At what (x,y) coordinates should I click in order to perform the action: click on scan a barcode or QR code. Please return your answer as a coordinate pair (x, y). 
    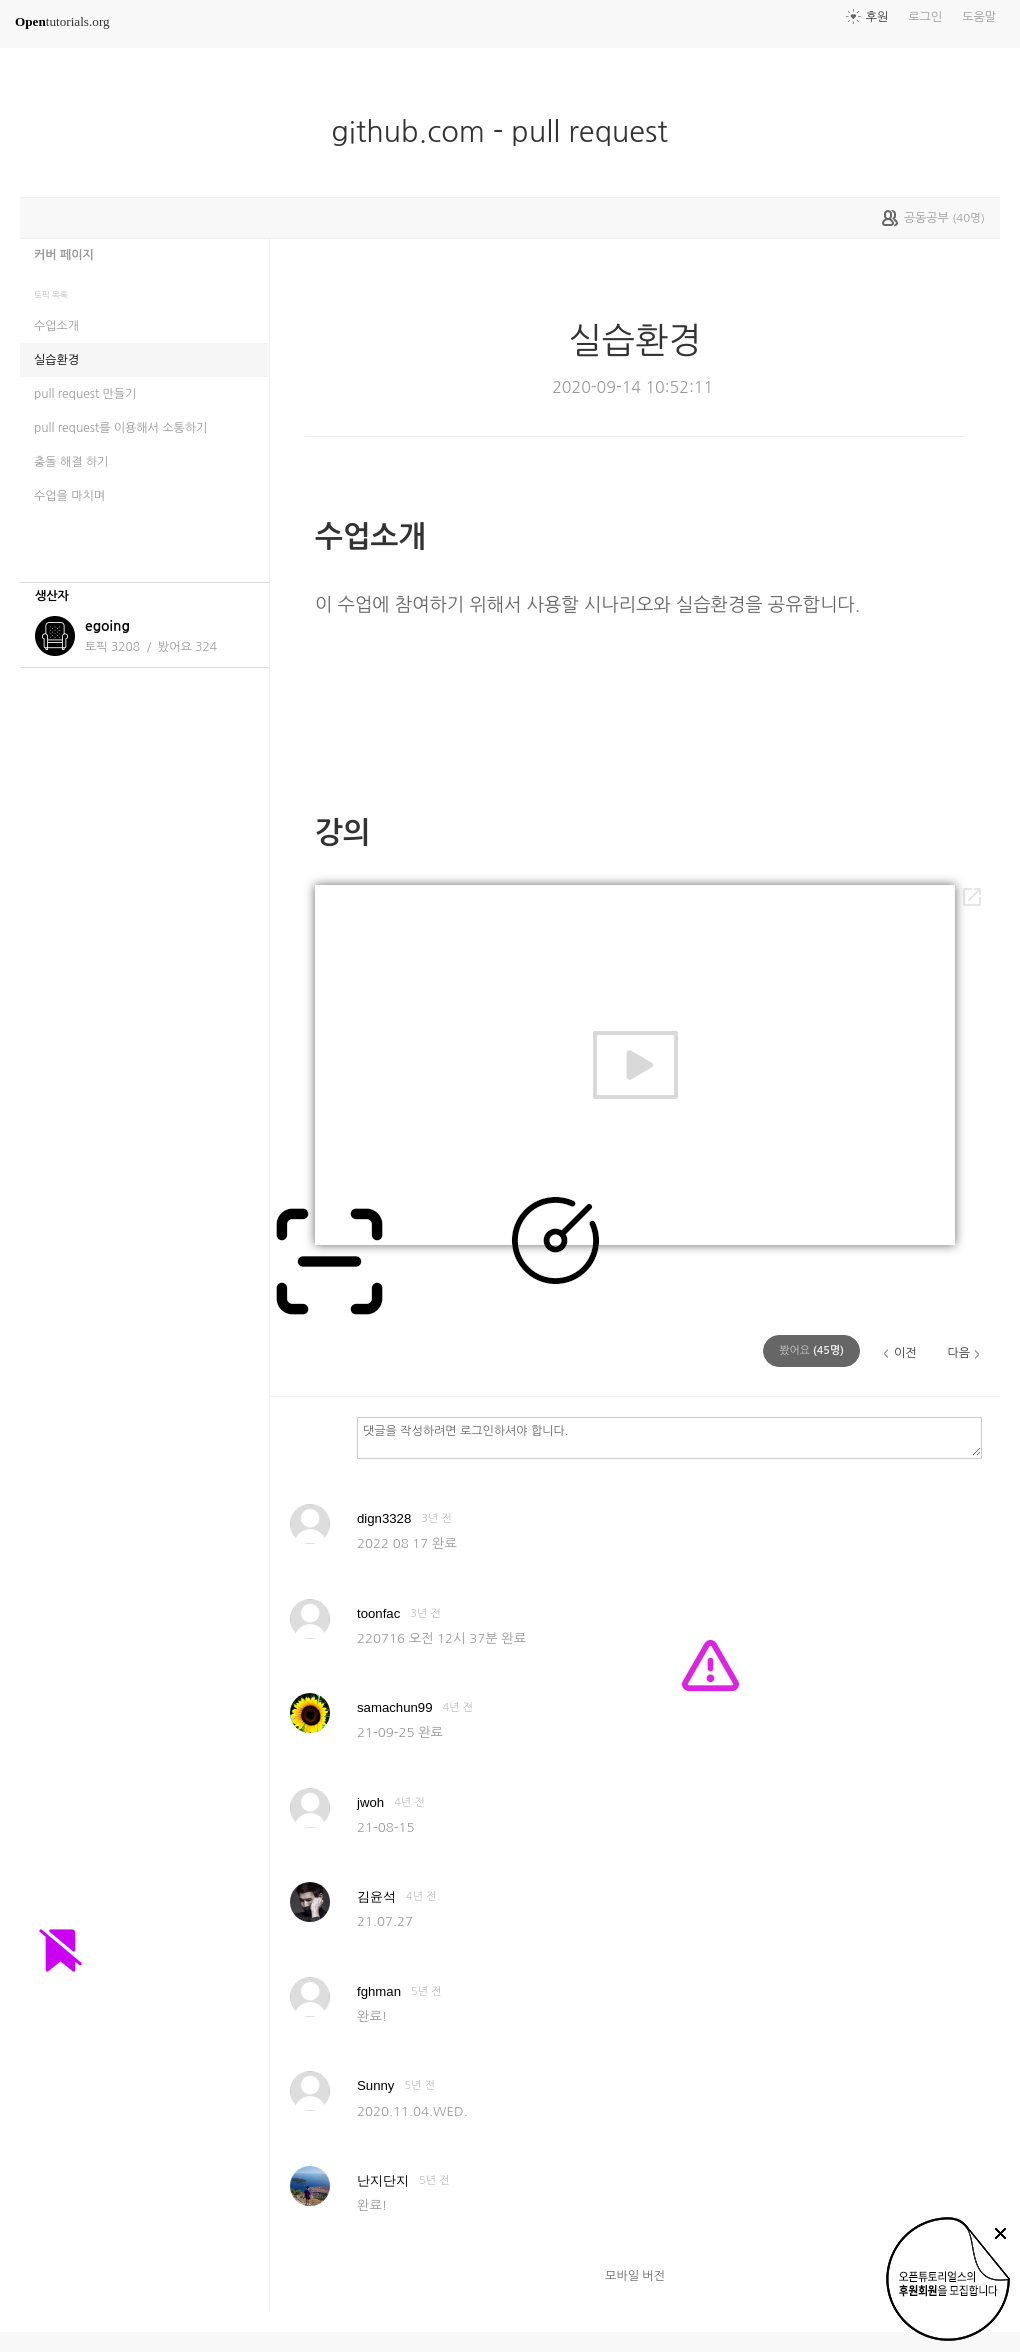
    Looking at the image, I should click on (329, 1261).